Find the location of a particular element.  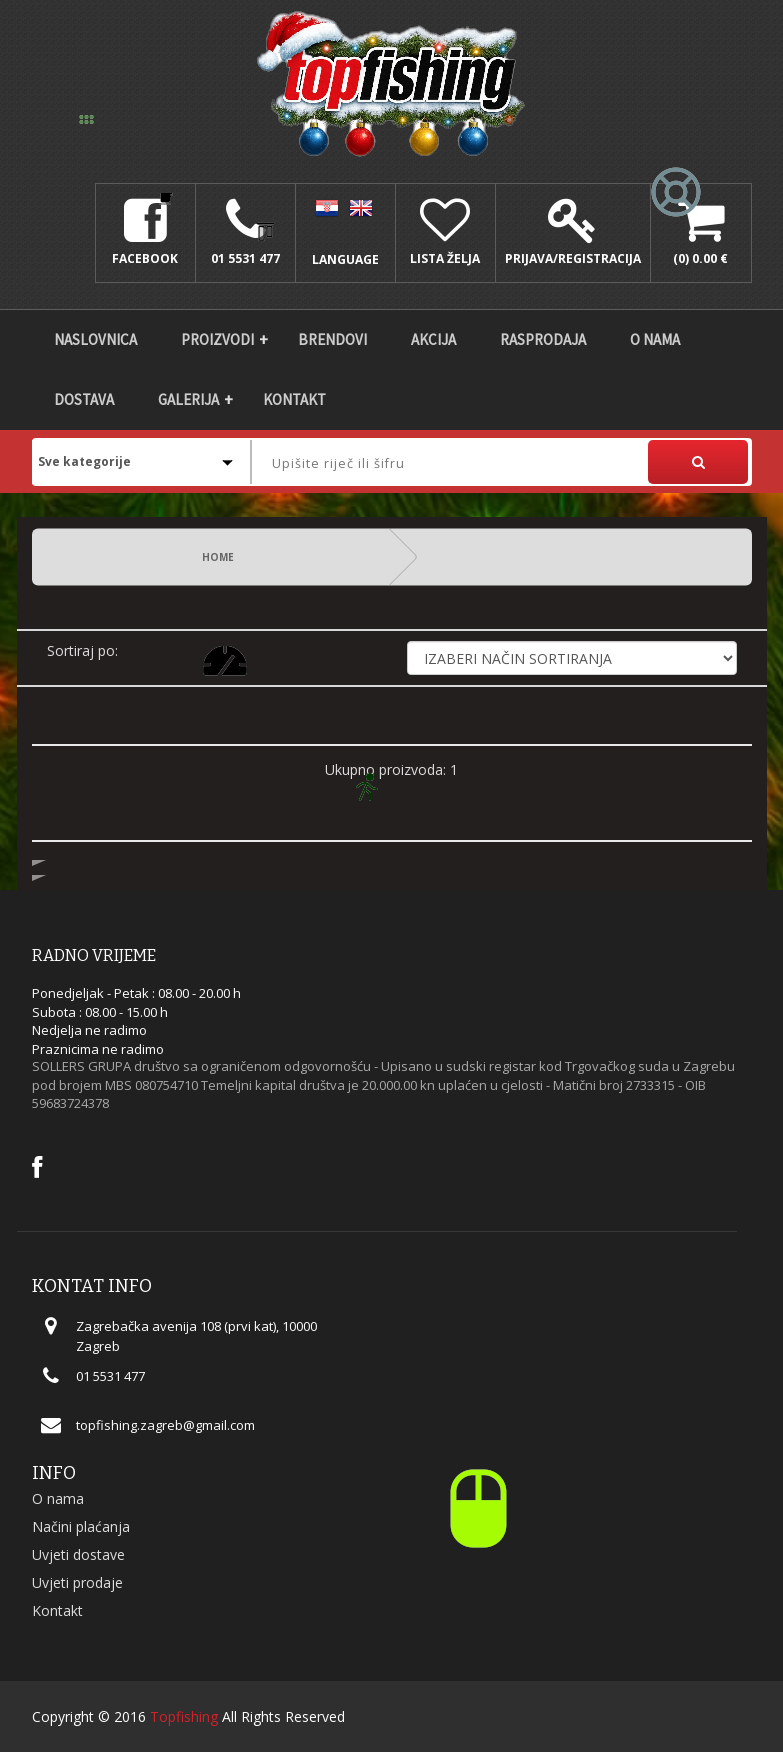

view performance metrics or speed is located at coordinates (225, 663).